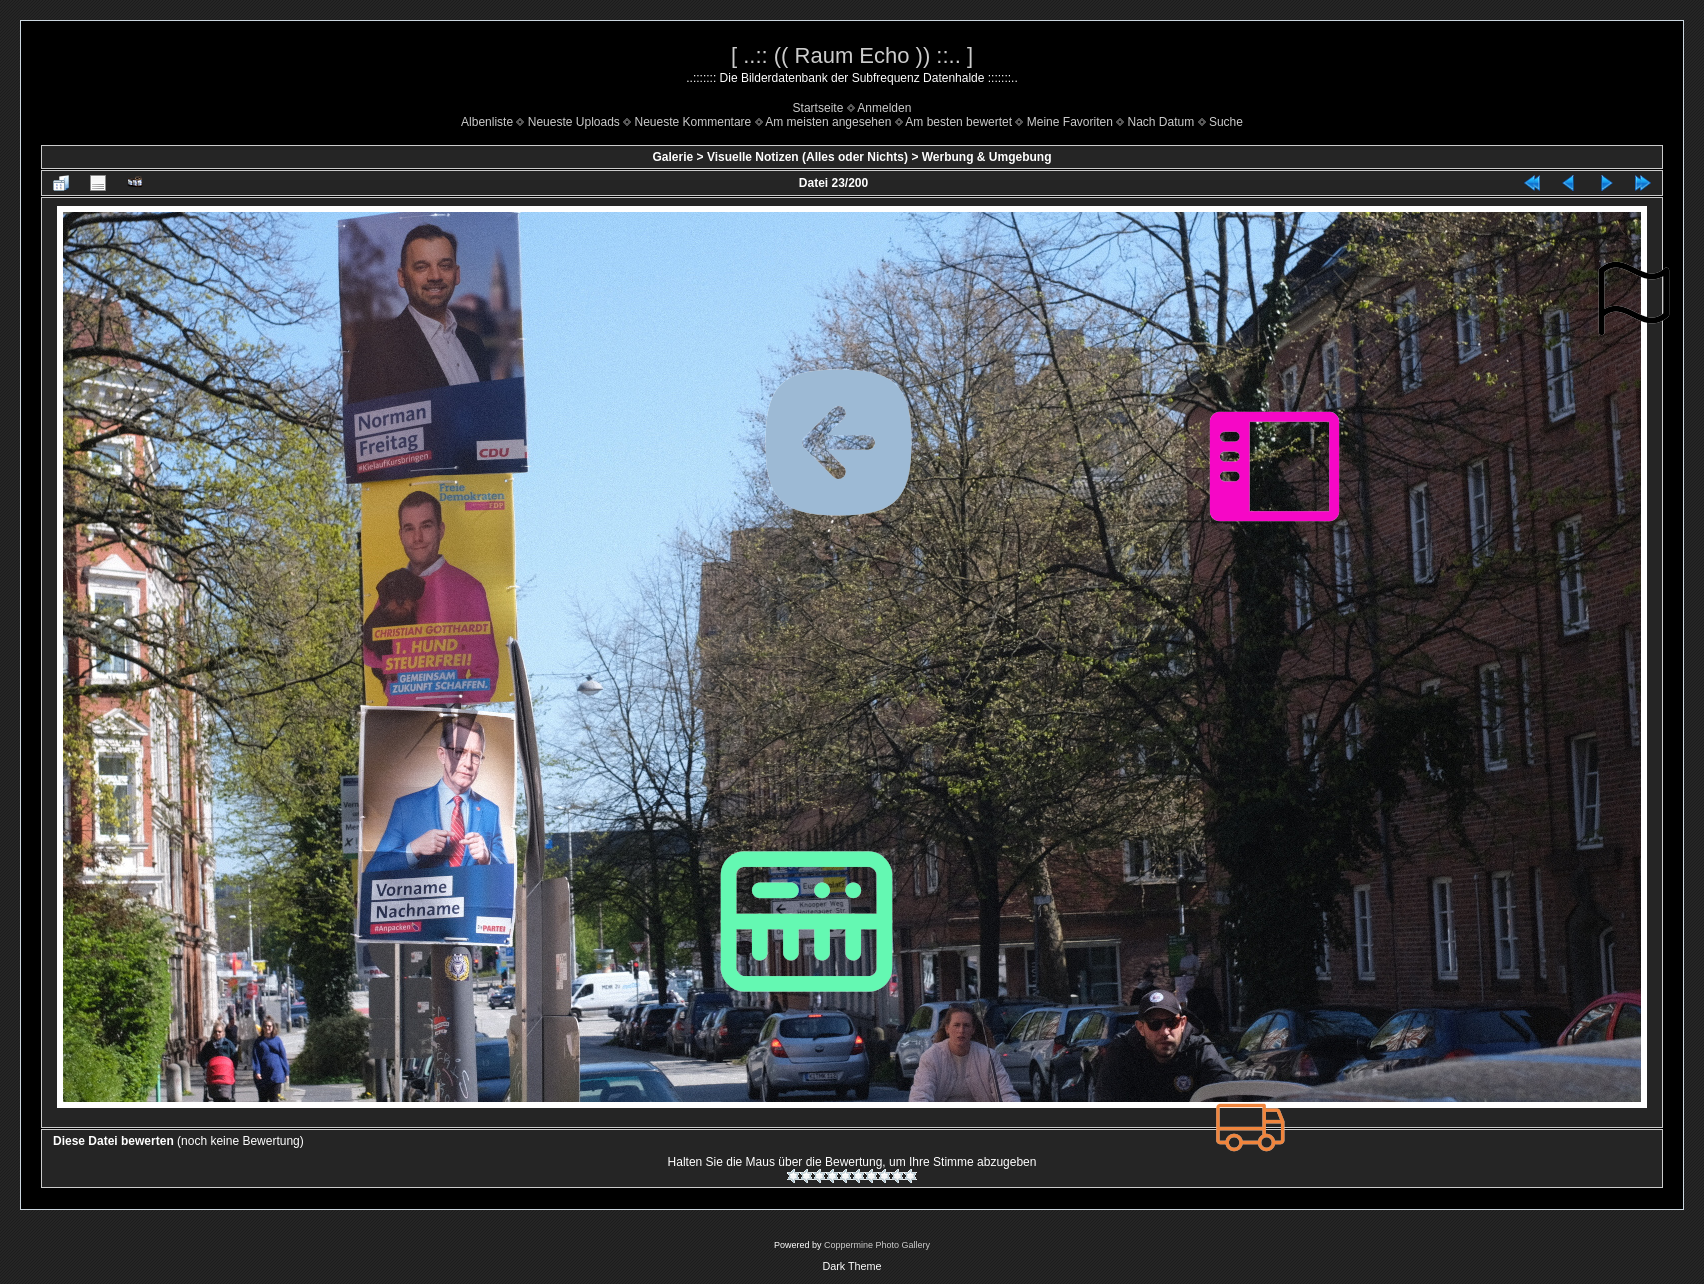 The height and width of the screenshot is (1284, 1704). What do you see at coordinates (1248, 1124) in the screenshot?
I see `track your delivery status` at bounding box center [1248, 1124].